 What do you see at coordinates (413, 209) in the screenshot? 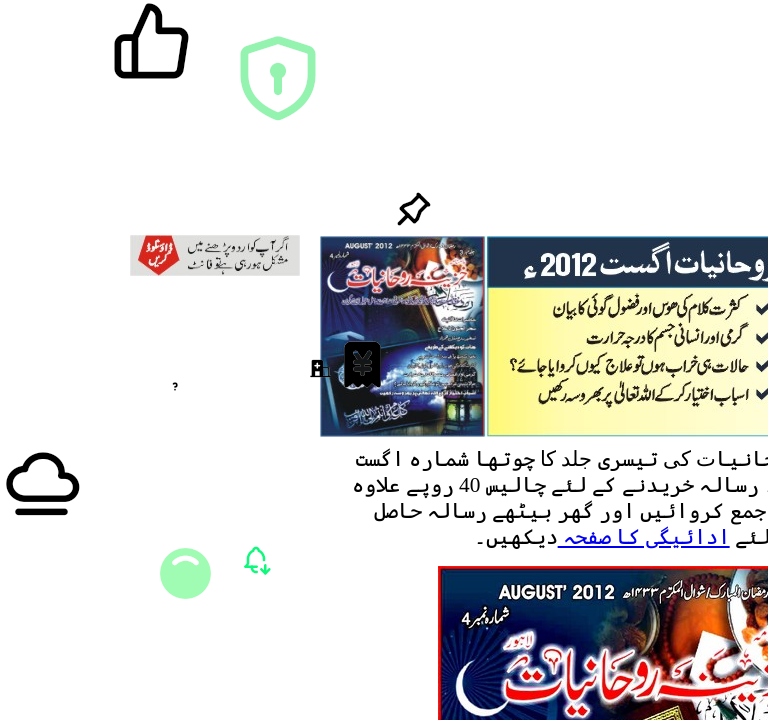
I see `pin item to keep it visible` at bounding box center [413, 209].